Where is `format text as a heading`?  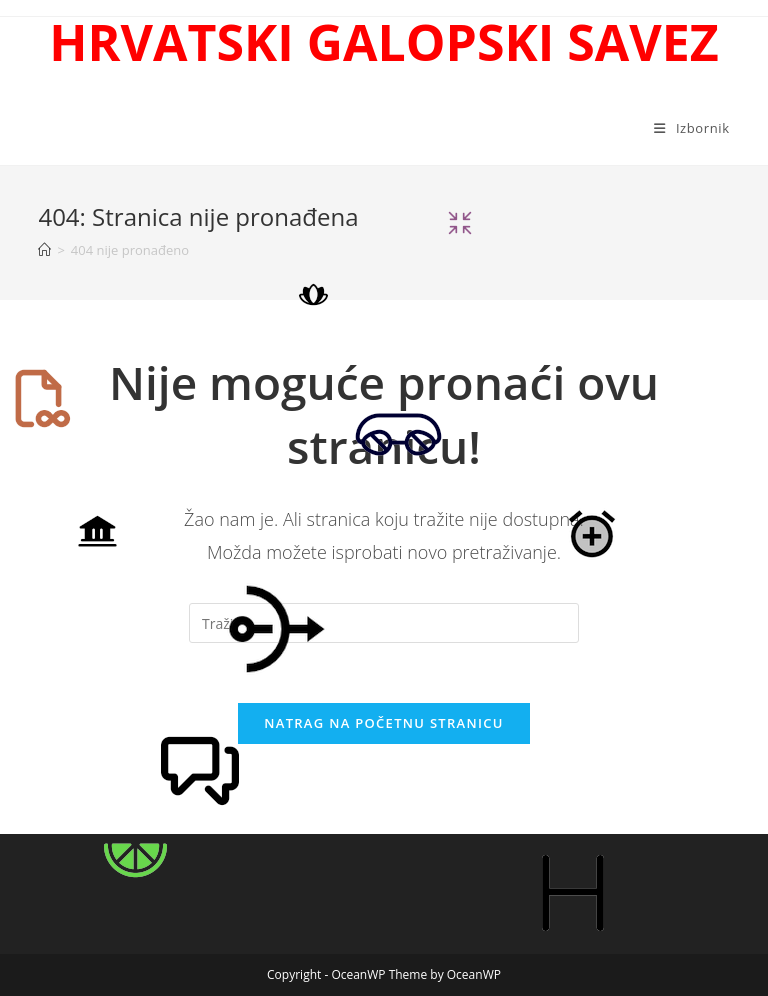 format text as a heading is located at coordinates (573, 893).